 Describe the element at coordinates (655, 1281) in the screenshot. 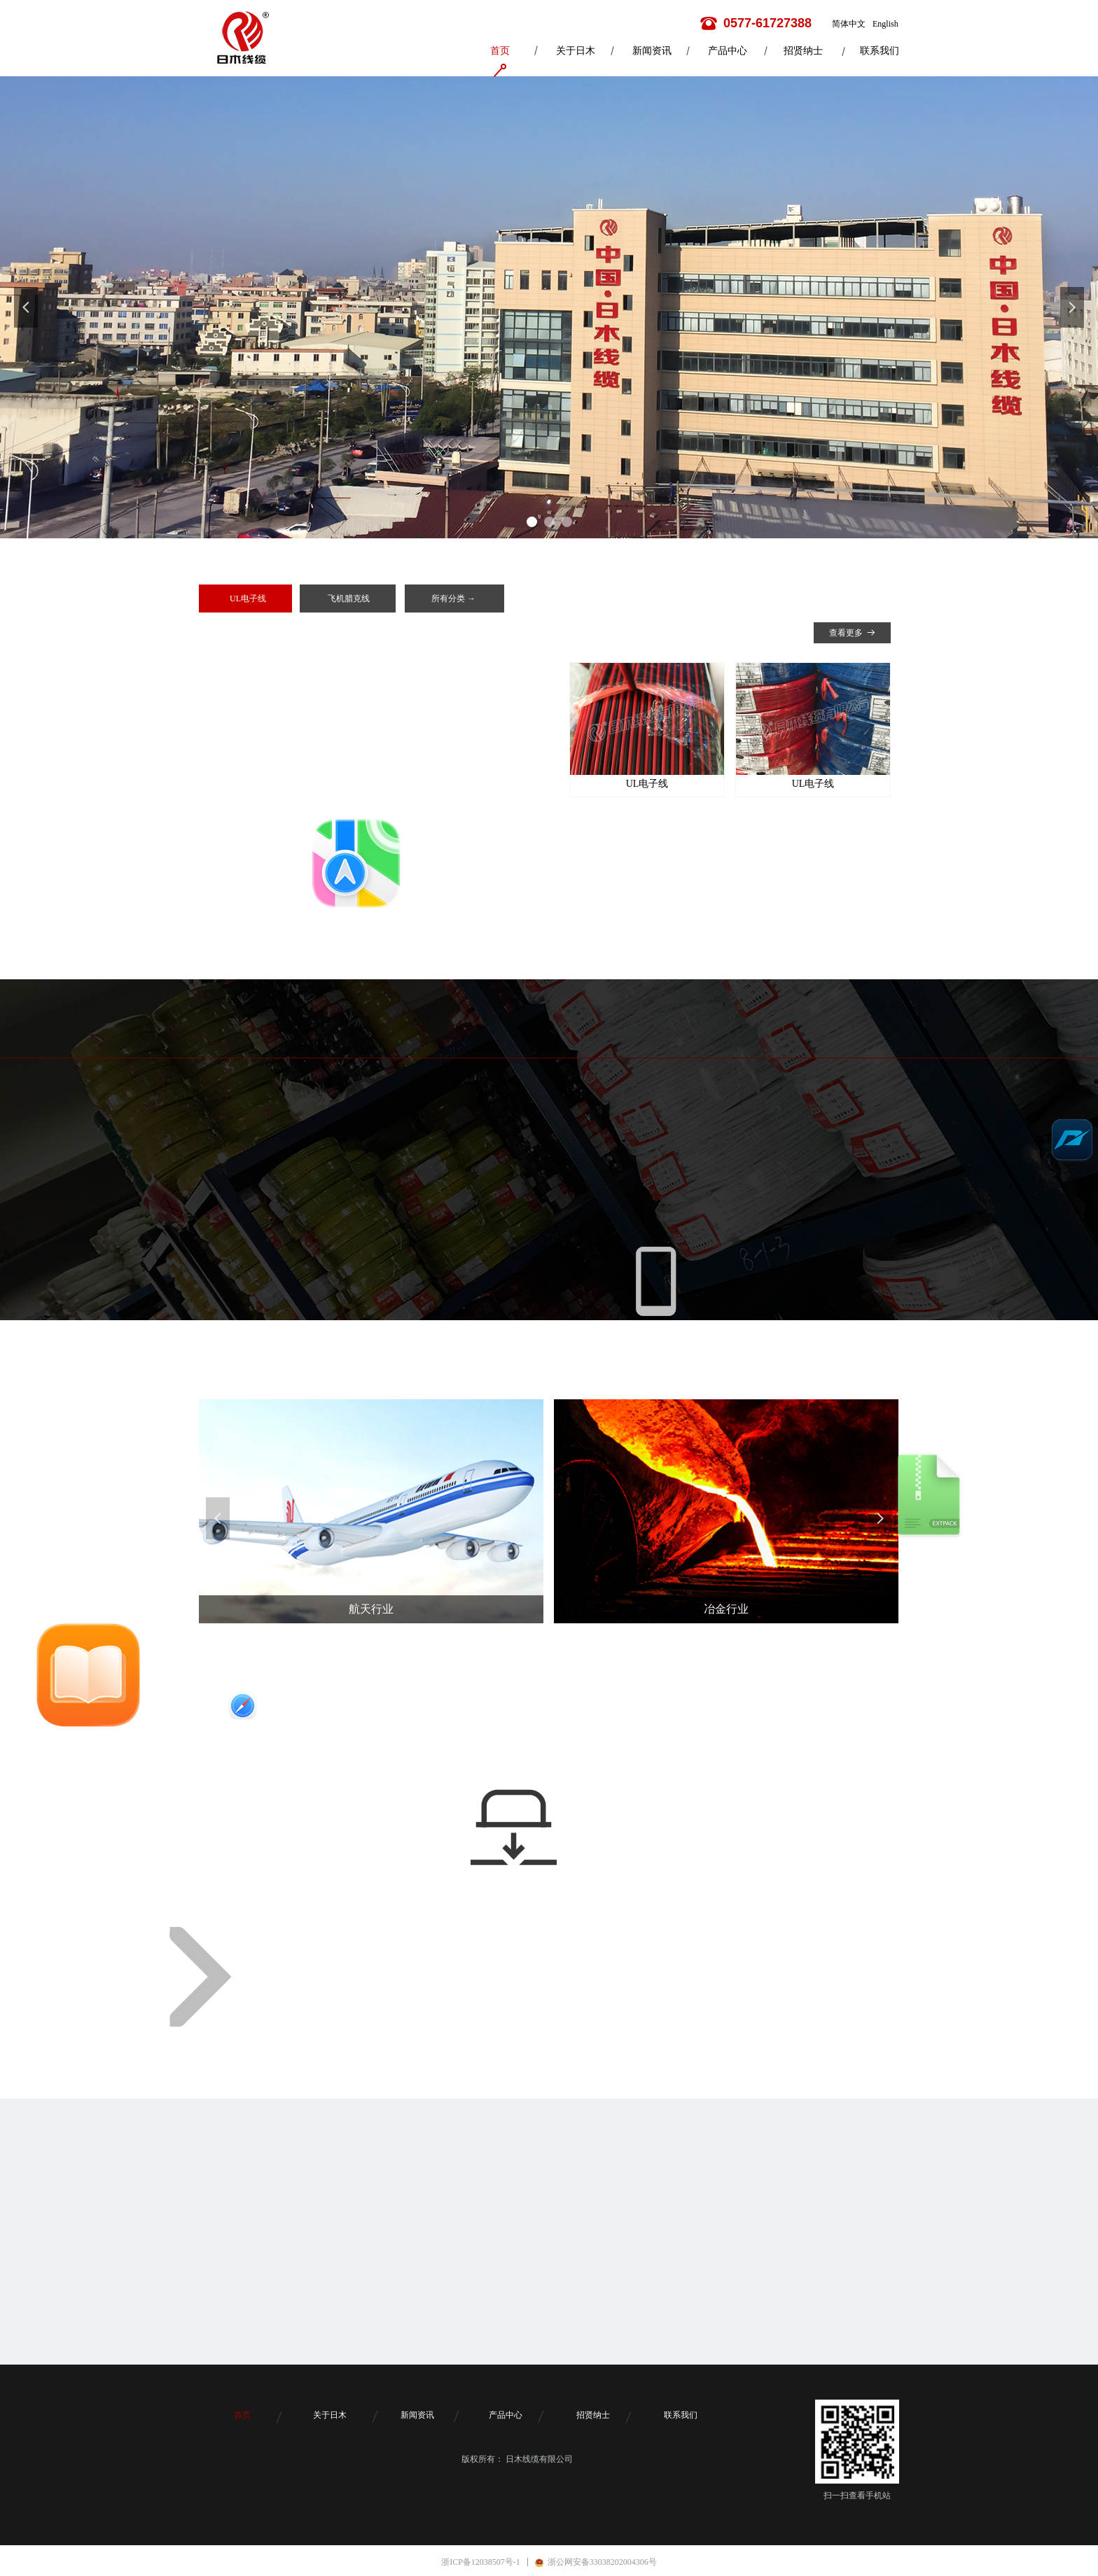

I see `indicates a connected iPod touch device` at that location.